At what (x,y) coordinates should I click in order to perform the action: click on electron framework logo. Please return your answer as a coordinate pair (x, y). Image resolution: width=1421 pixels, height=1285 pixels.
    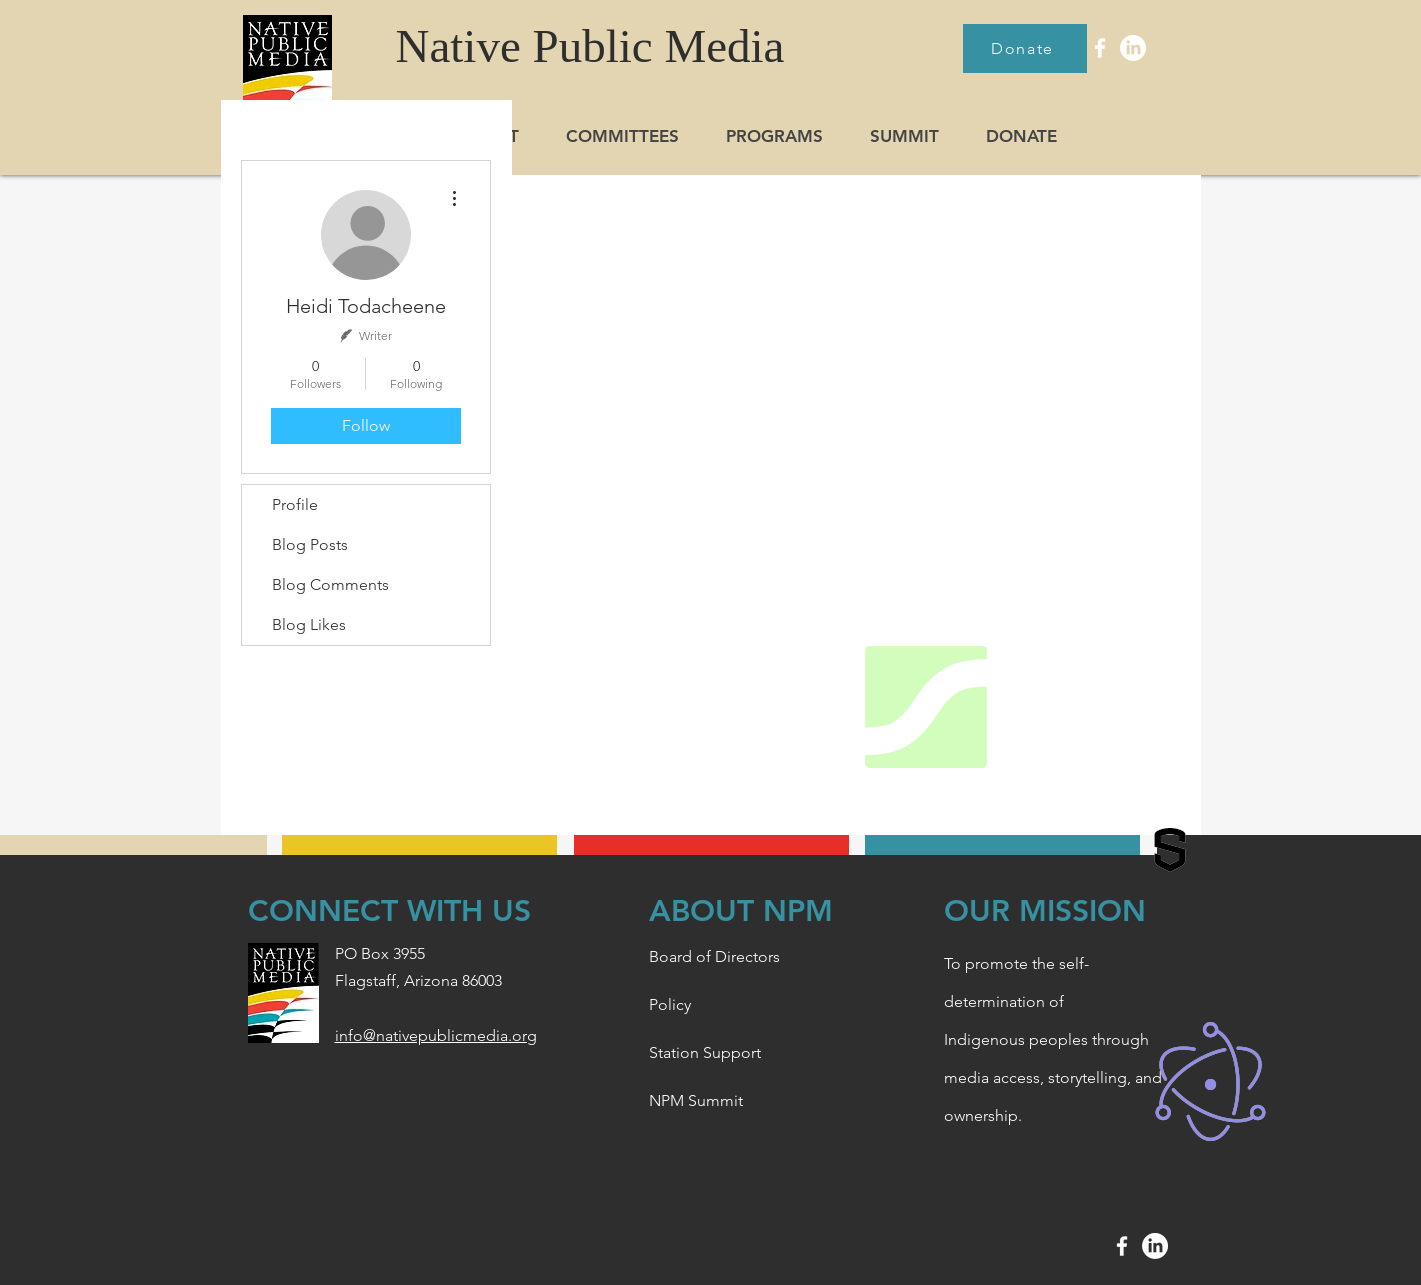
    Looking at the image, I should click on (1210, 1081).